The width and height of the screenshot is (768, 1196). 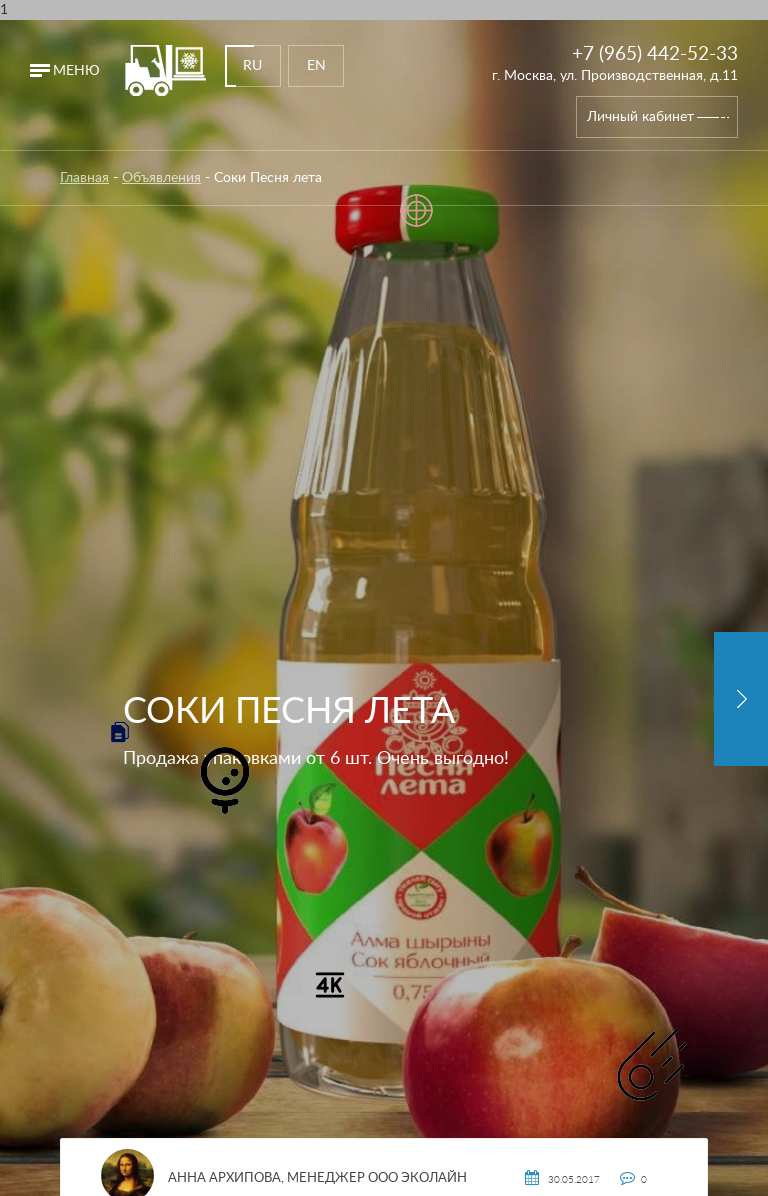 I want to click on access golf-related features or content, so click(x=225, y=780).